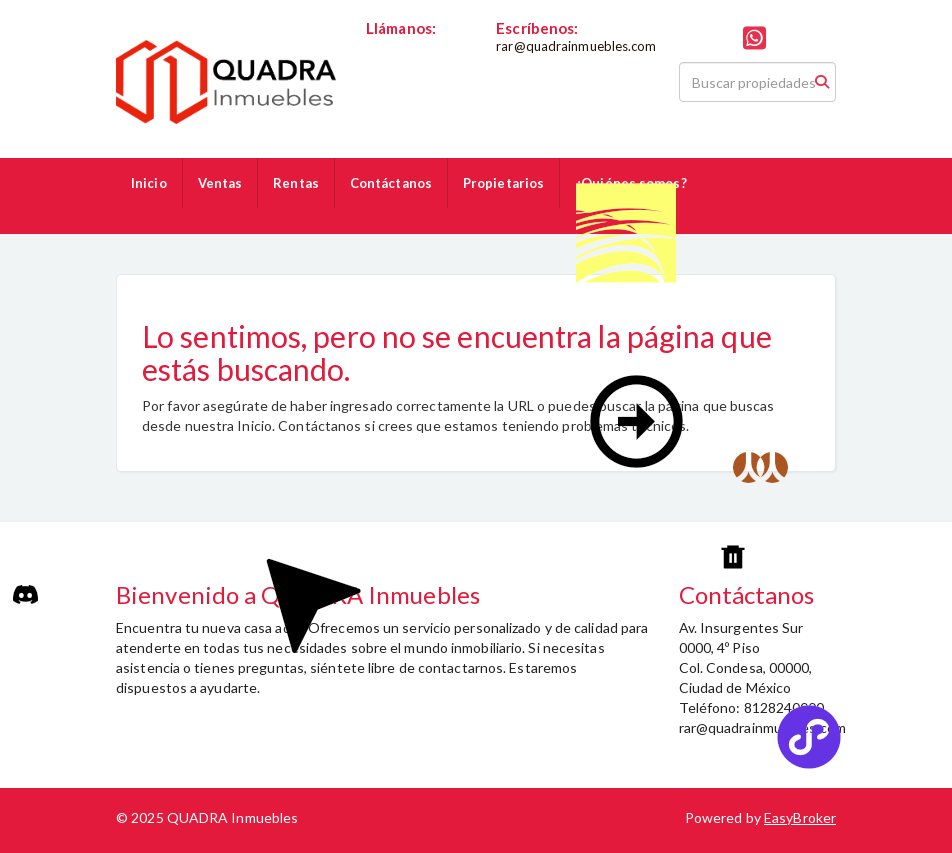 This screenshot has height=853, width=952. I want to click on open the Copa Airlines app, so click(626, 233).